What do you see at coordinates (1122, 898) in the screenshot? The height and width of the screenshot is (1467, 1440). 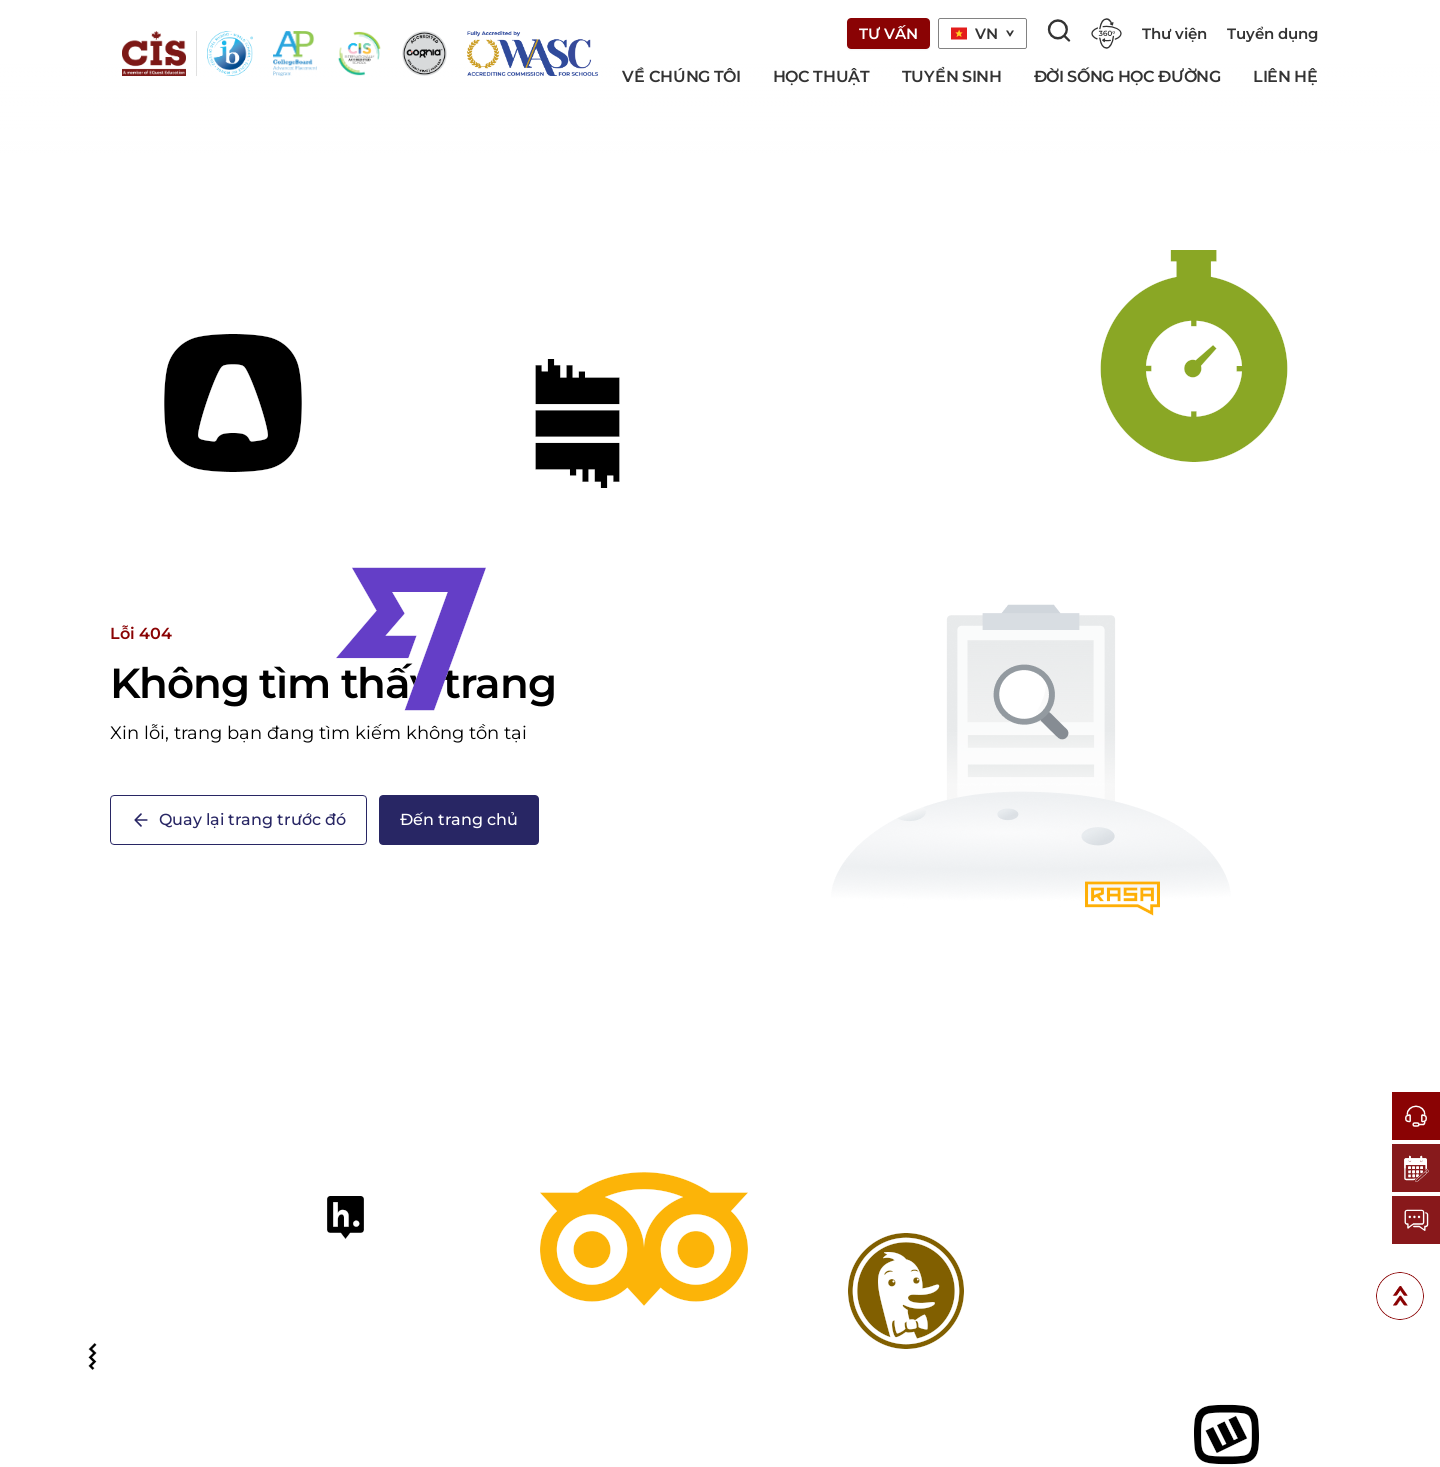 I see `rasa company logo` at bounding box center [1122, 898].